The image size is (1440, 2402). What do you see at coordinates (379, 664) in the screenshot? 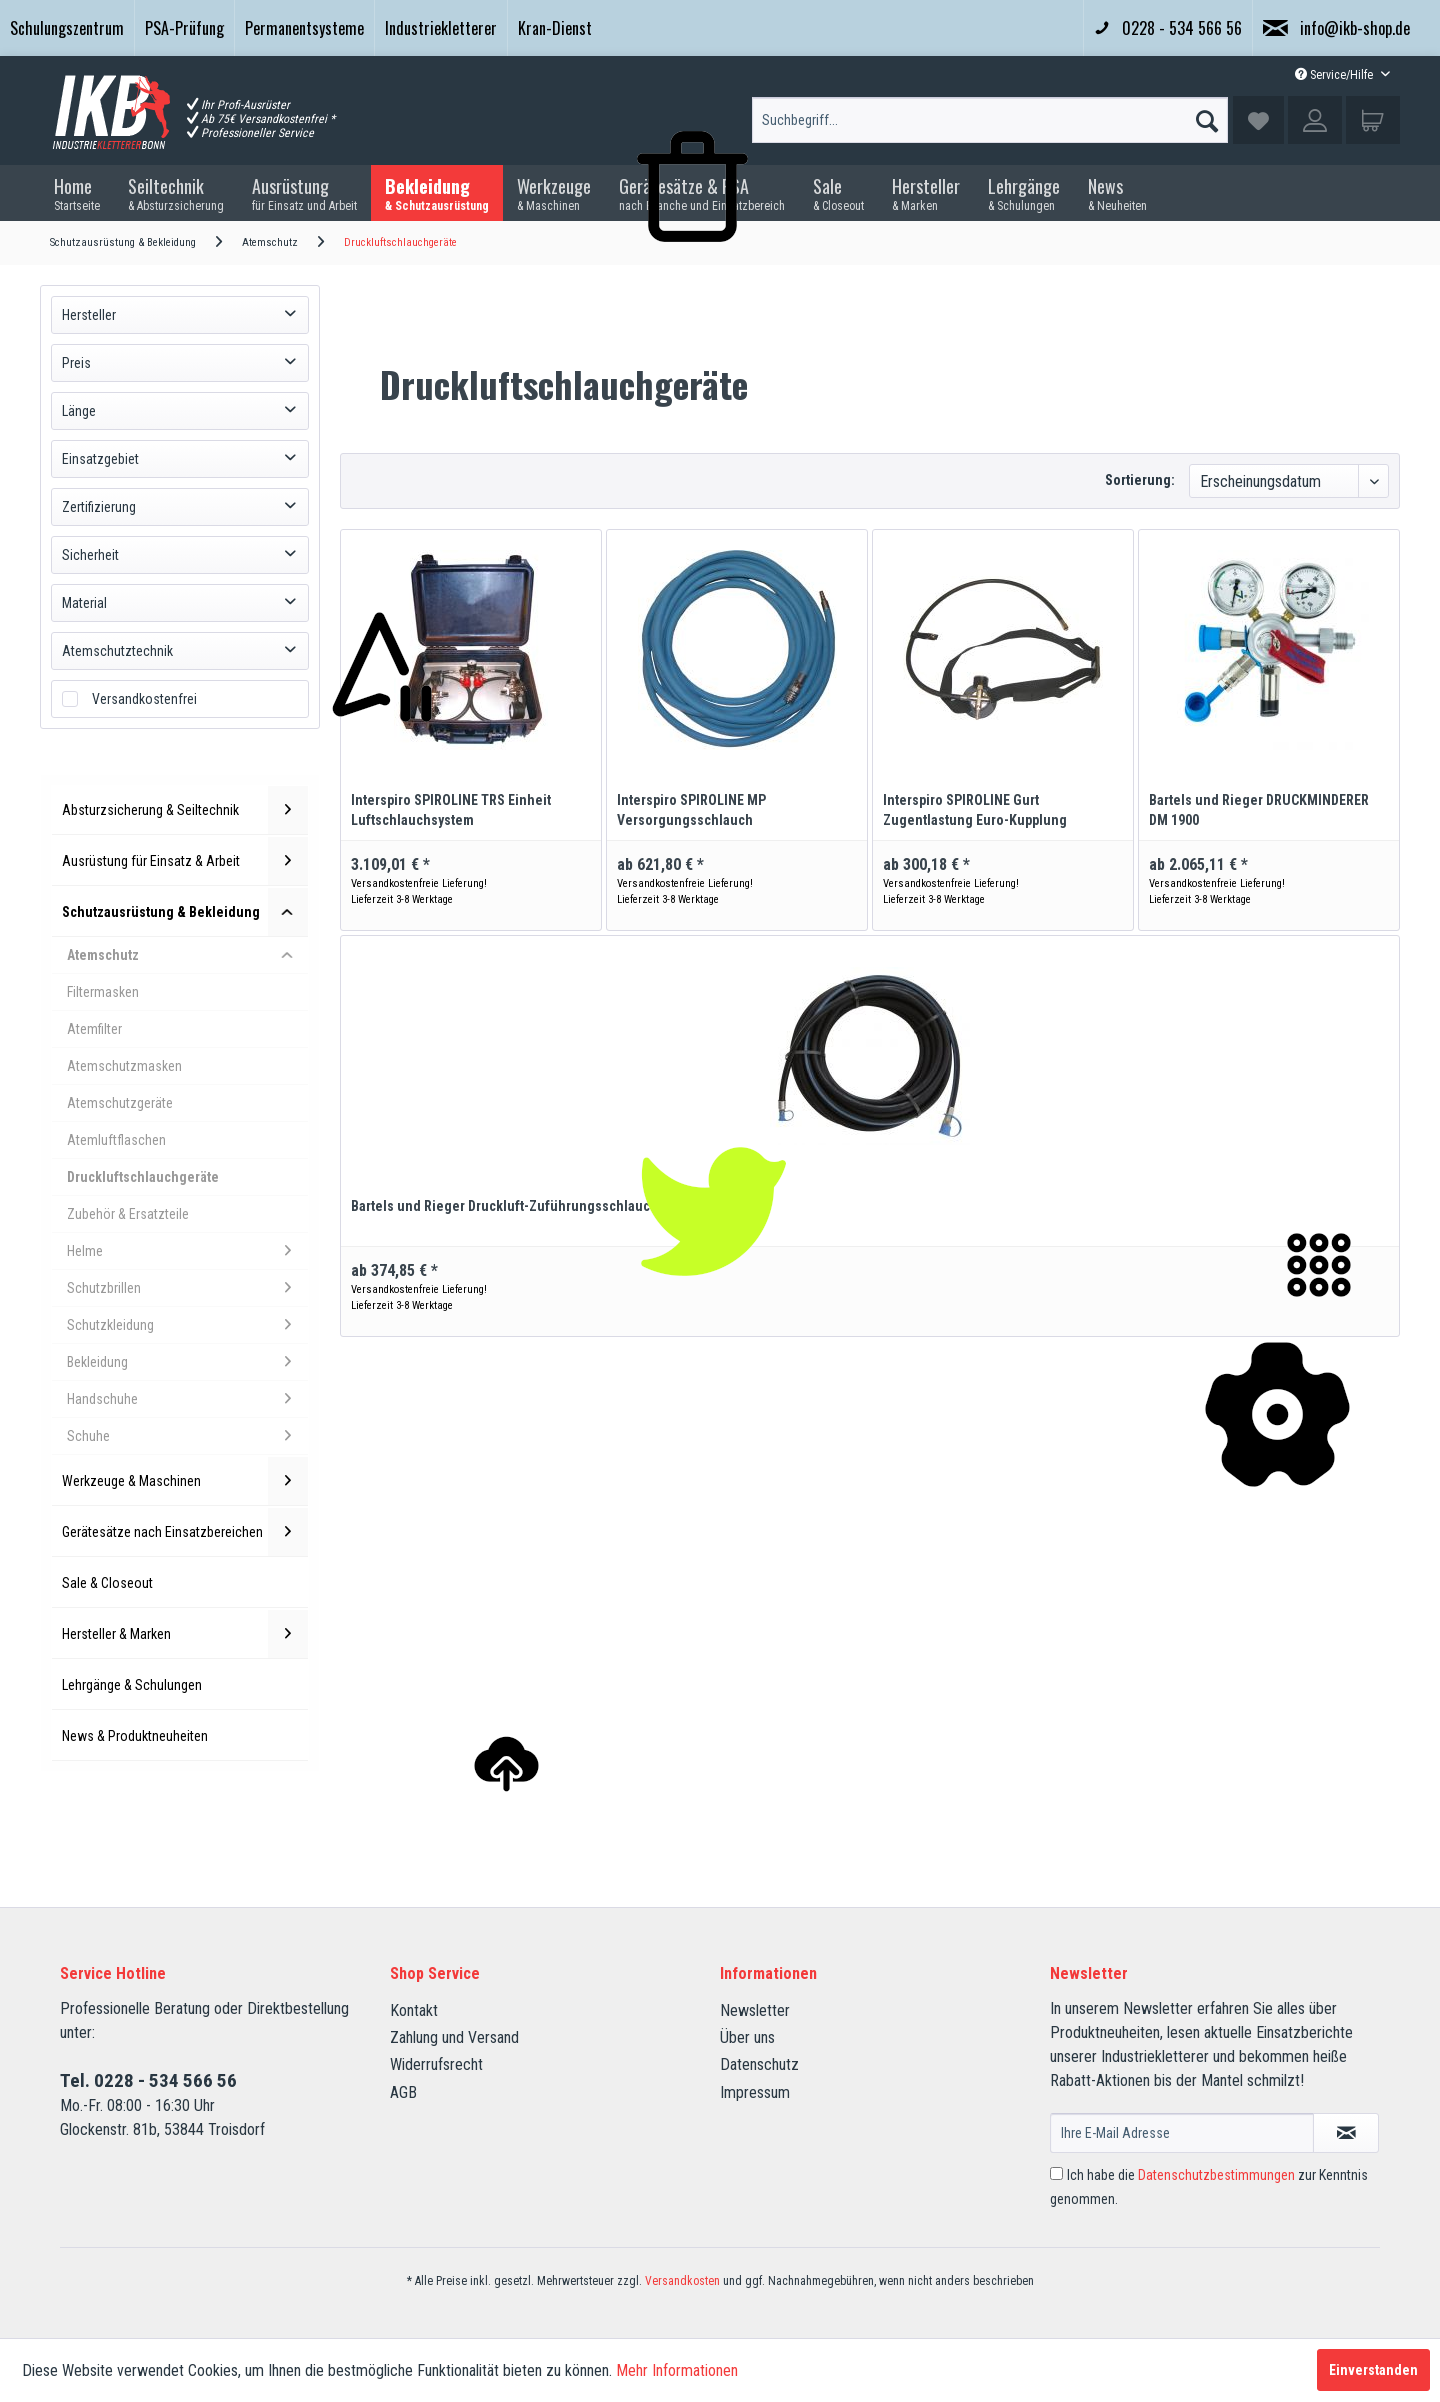
I see `pause current navigation or directions` at bounding box center [379, 664].